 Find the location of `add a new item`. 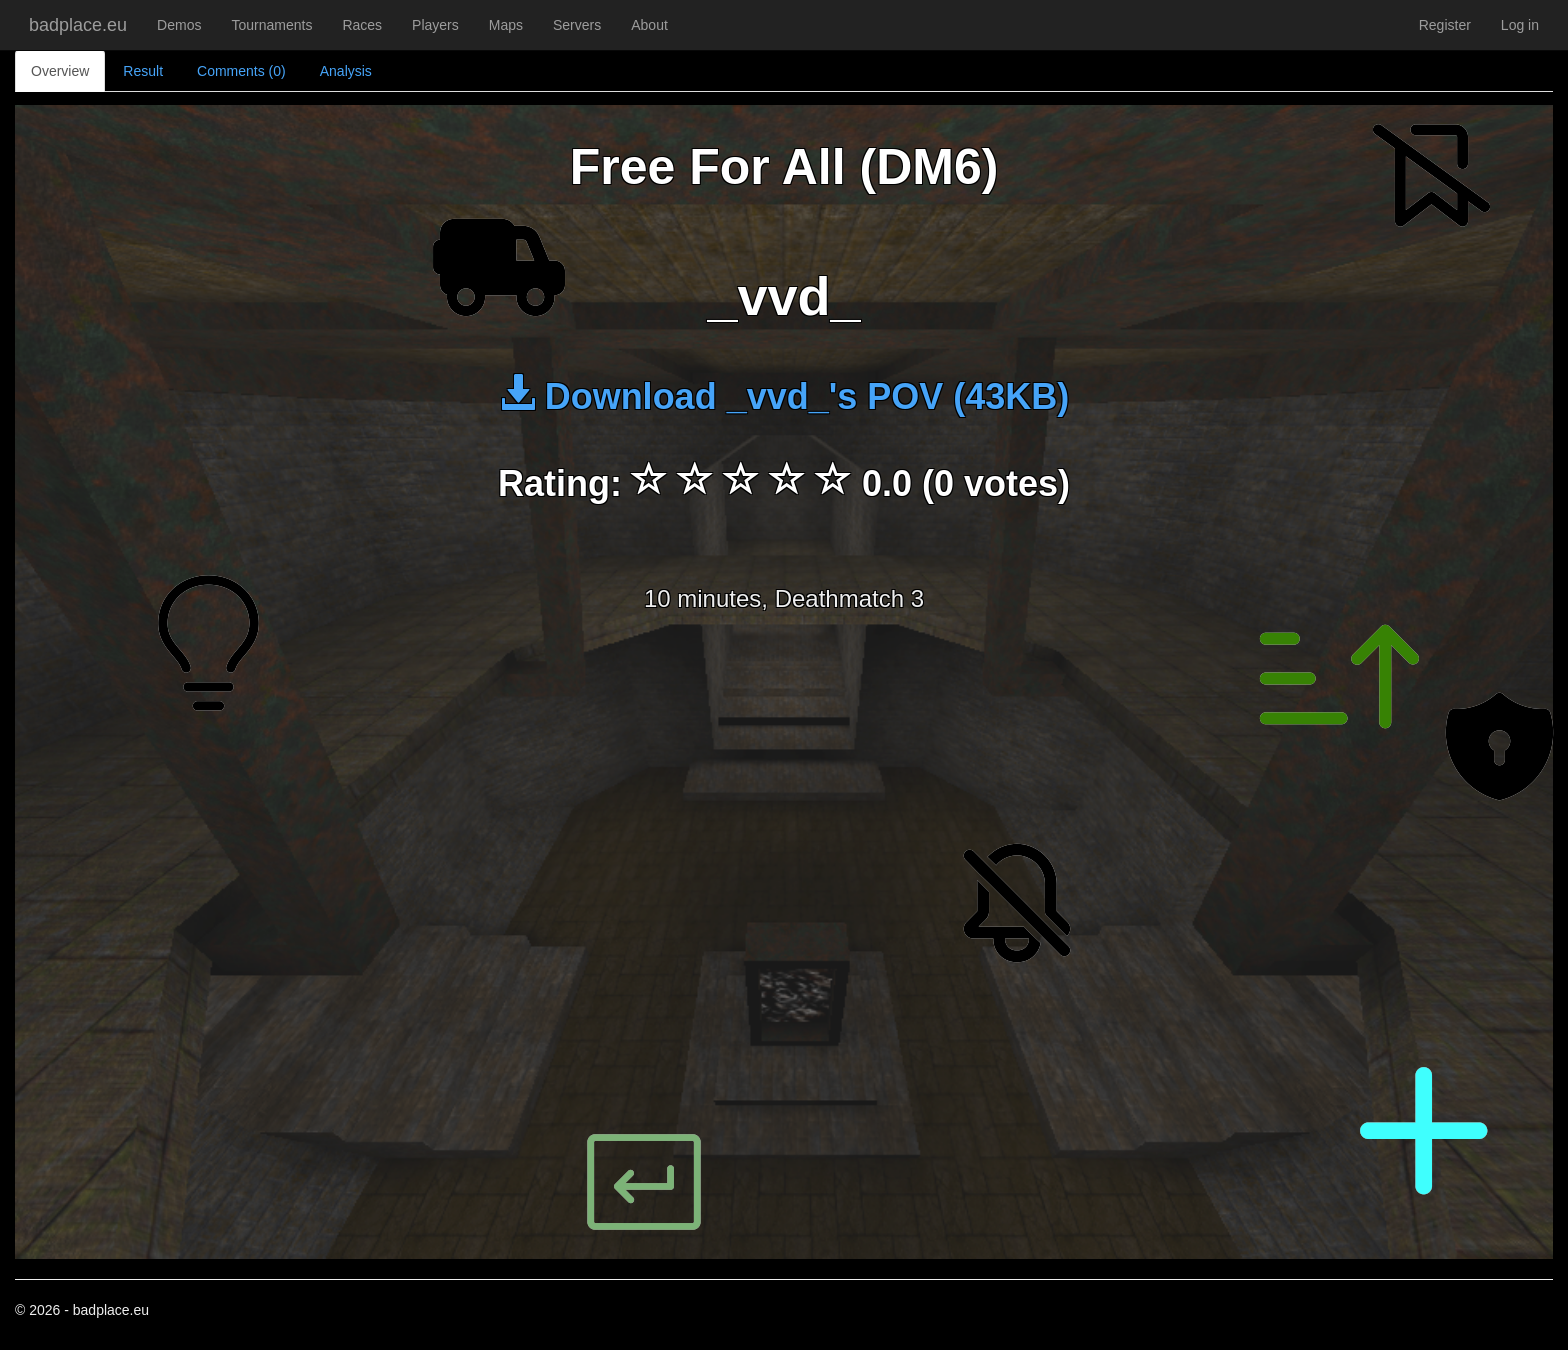

add a new item is located at coordinates (1426, 1133).